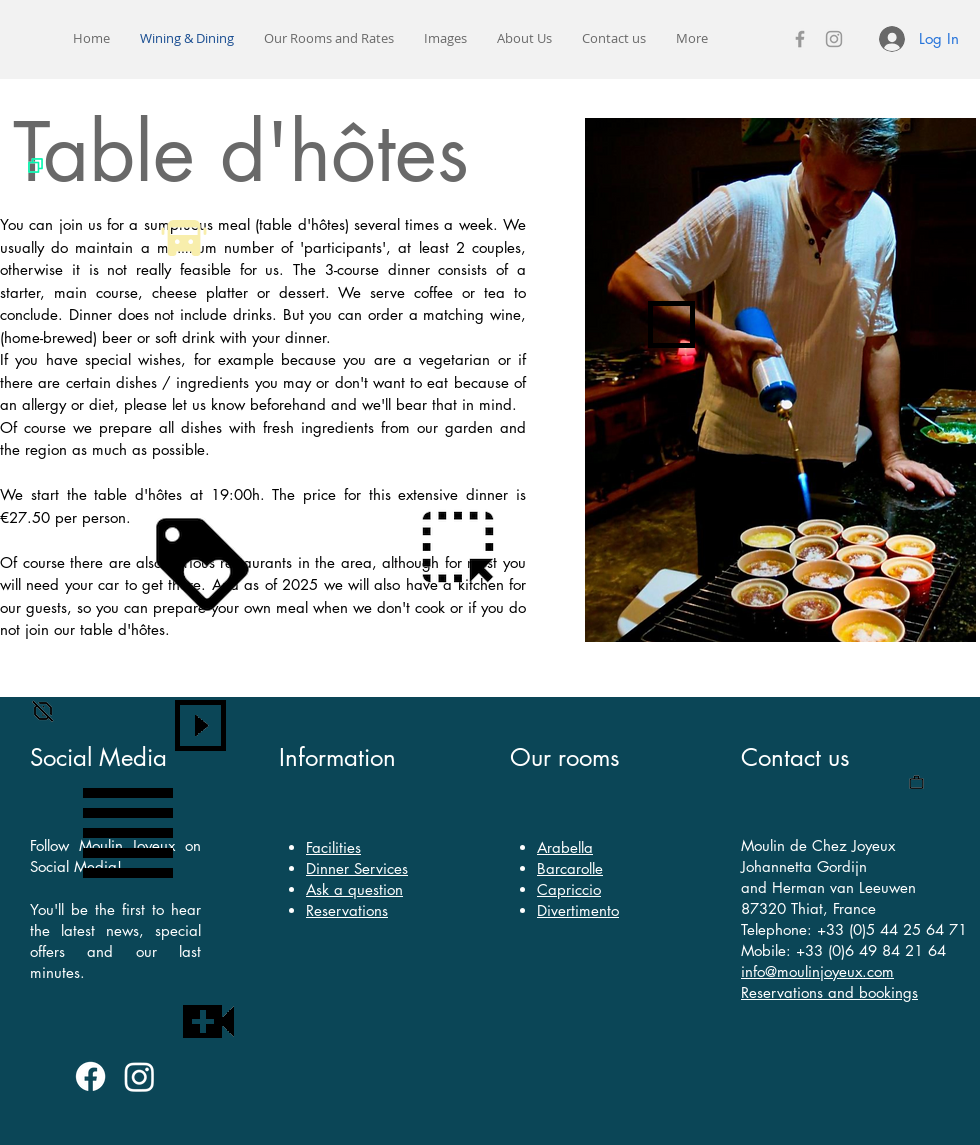 This screenshot has width=980, height=1145. I want to click on view public transit options, so click(184, 238).